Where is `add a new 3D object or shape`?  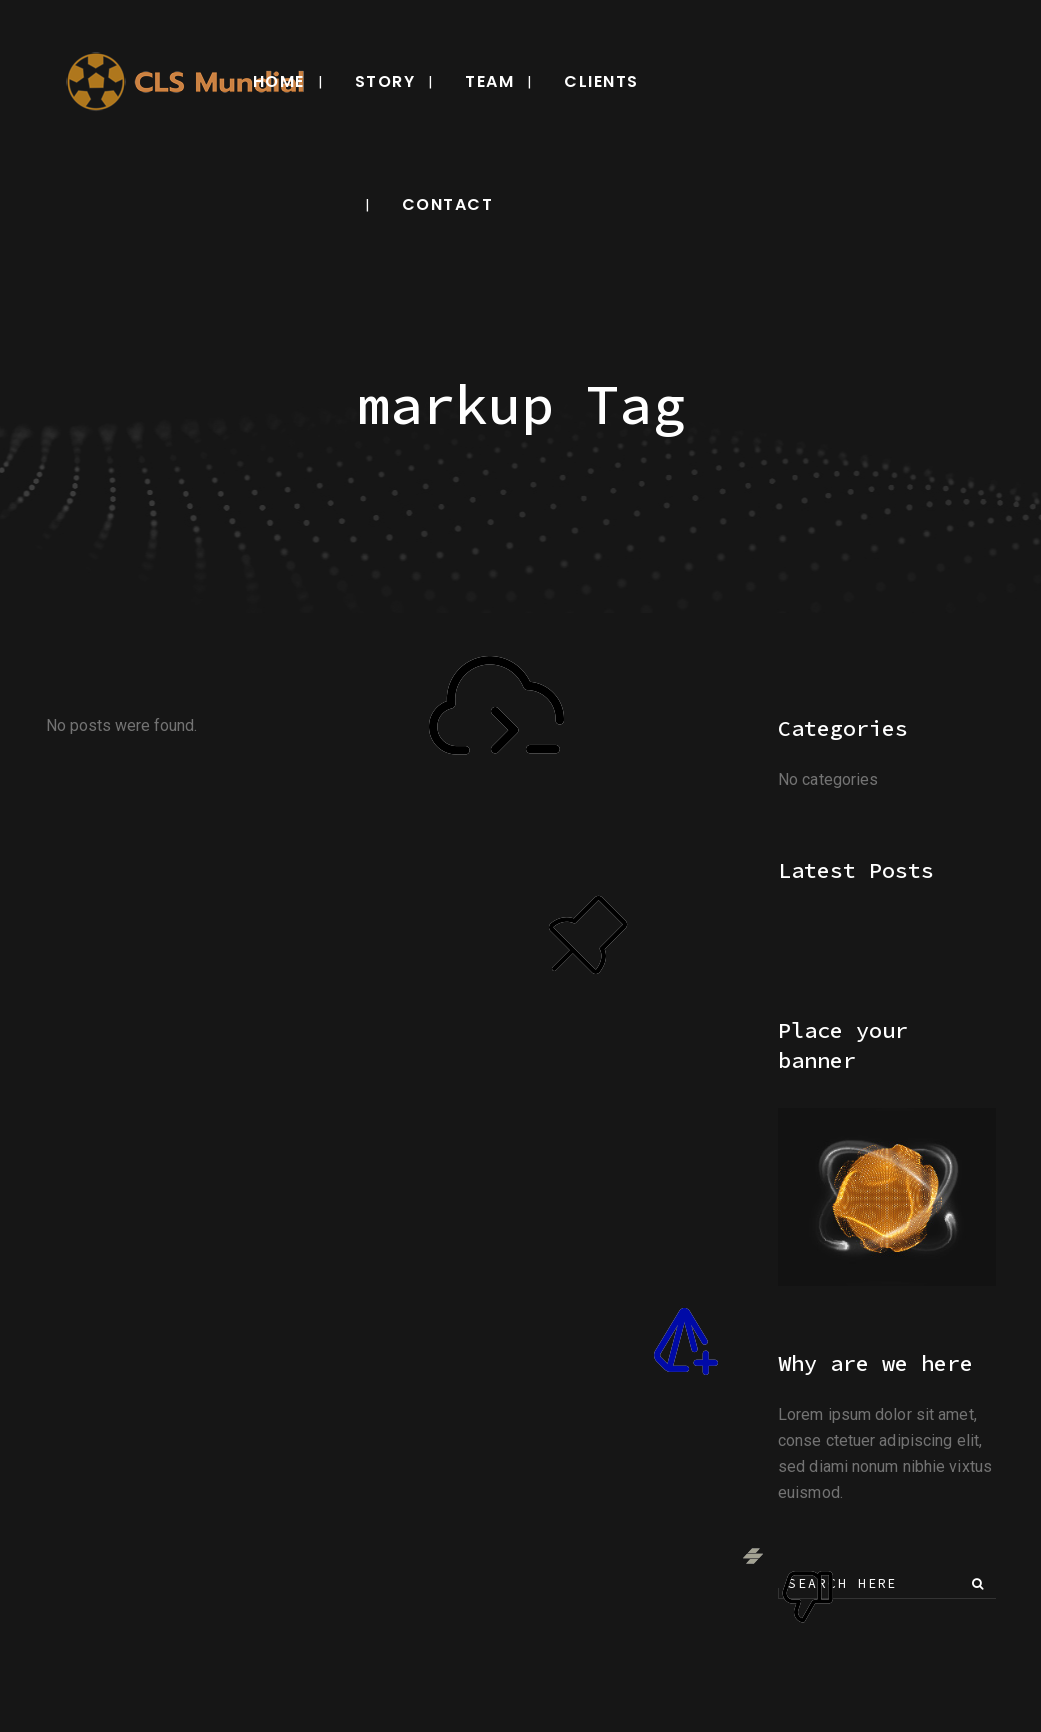 add a new 3D object or shape is located at coordinates (684, 1341).